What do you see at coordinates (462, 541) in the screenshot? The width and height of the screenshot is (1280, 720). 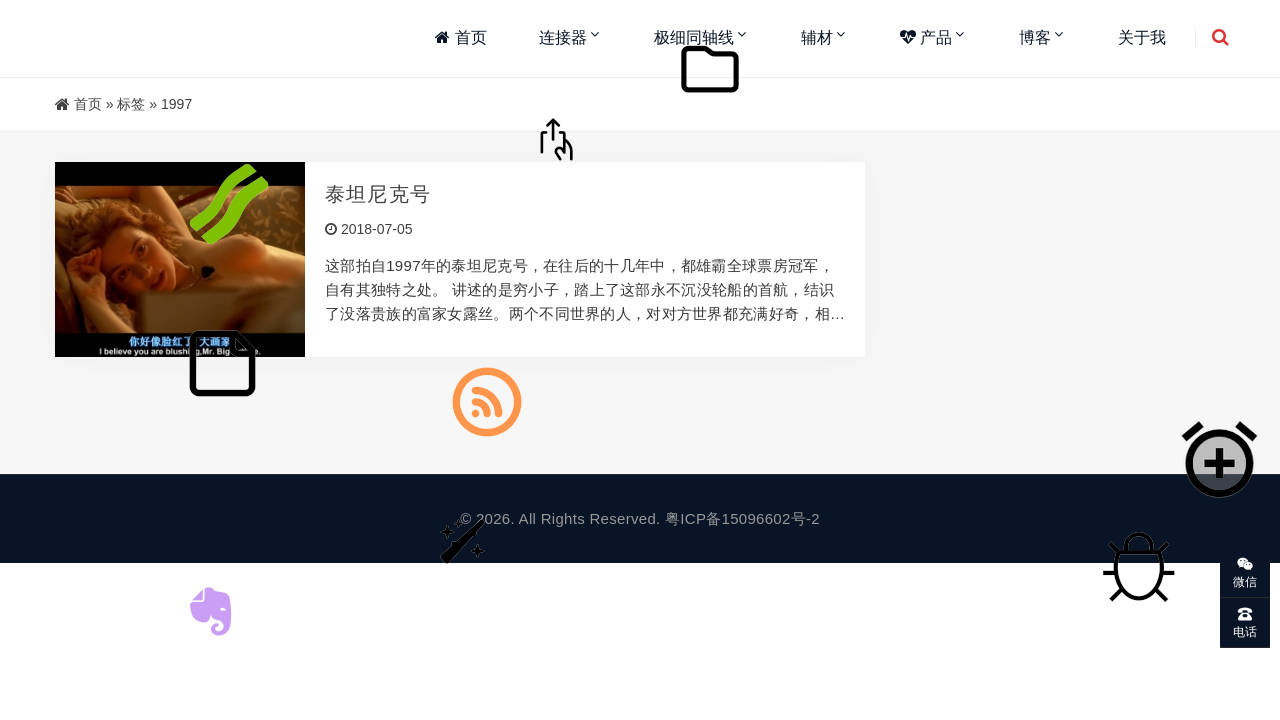 I see `apply magic or automatic enhancements` at bounding box center [462, 541].